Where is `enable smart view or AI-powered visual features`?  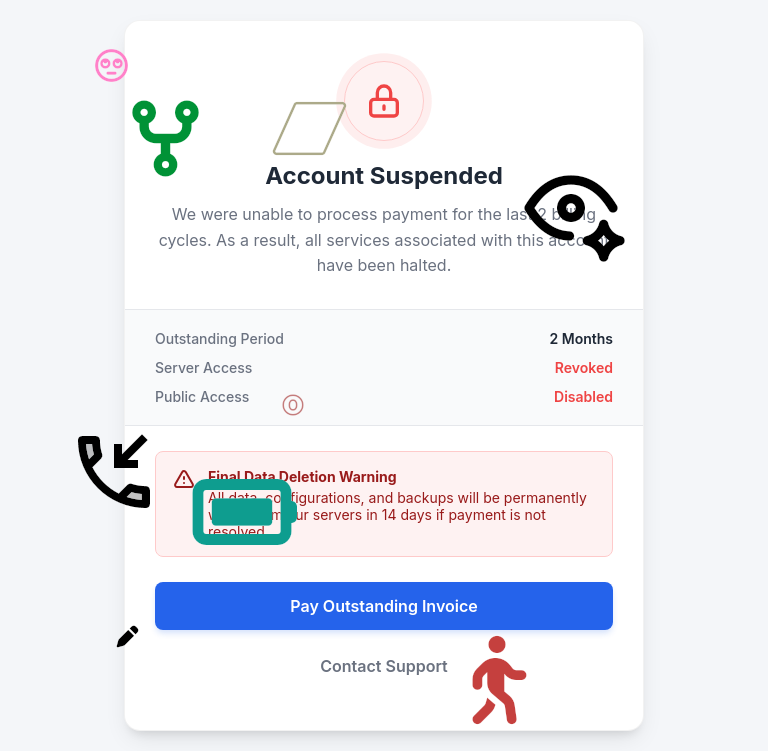
enable smart view or AI-powered visual features is located at coordinates (571, 208).